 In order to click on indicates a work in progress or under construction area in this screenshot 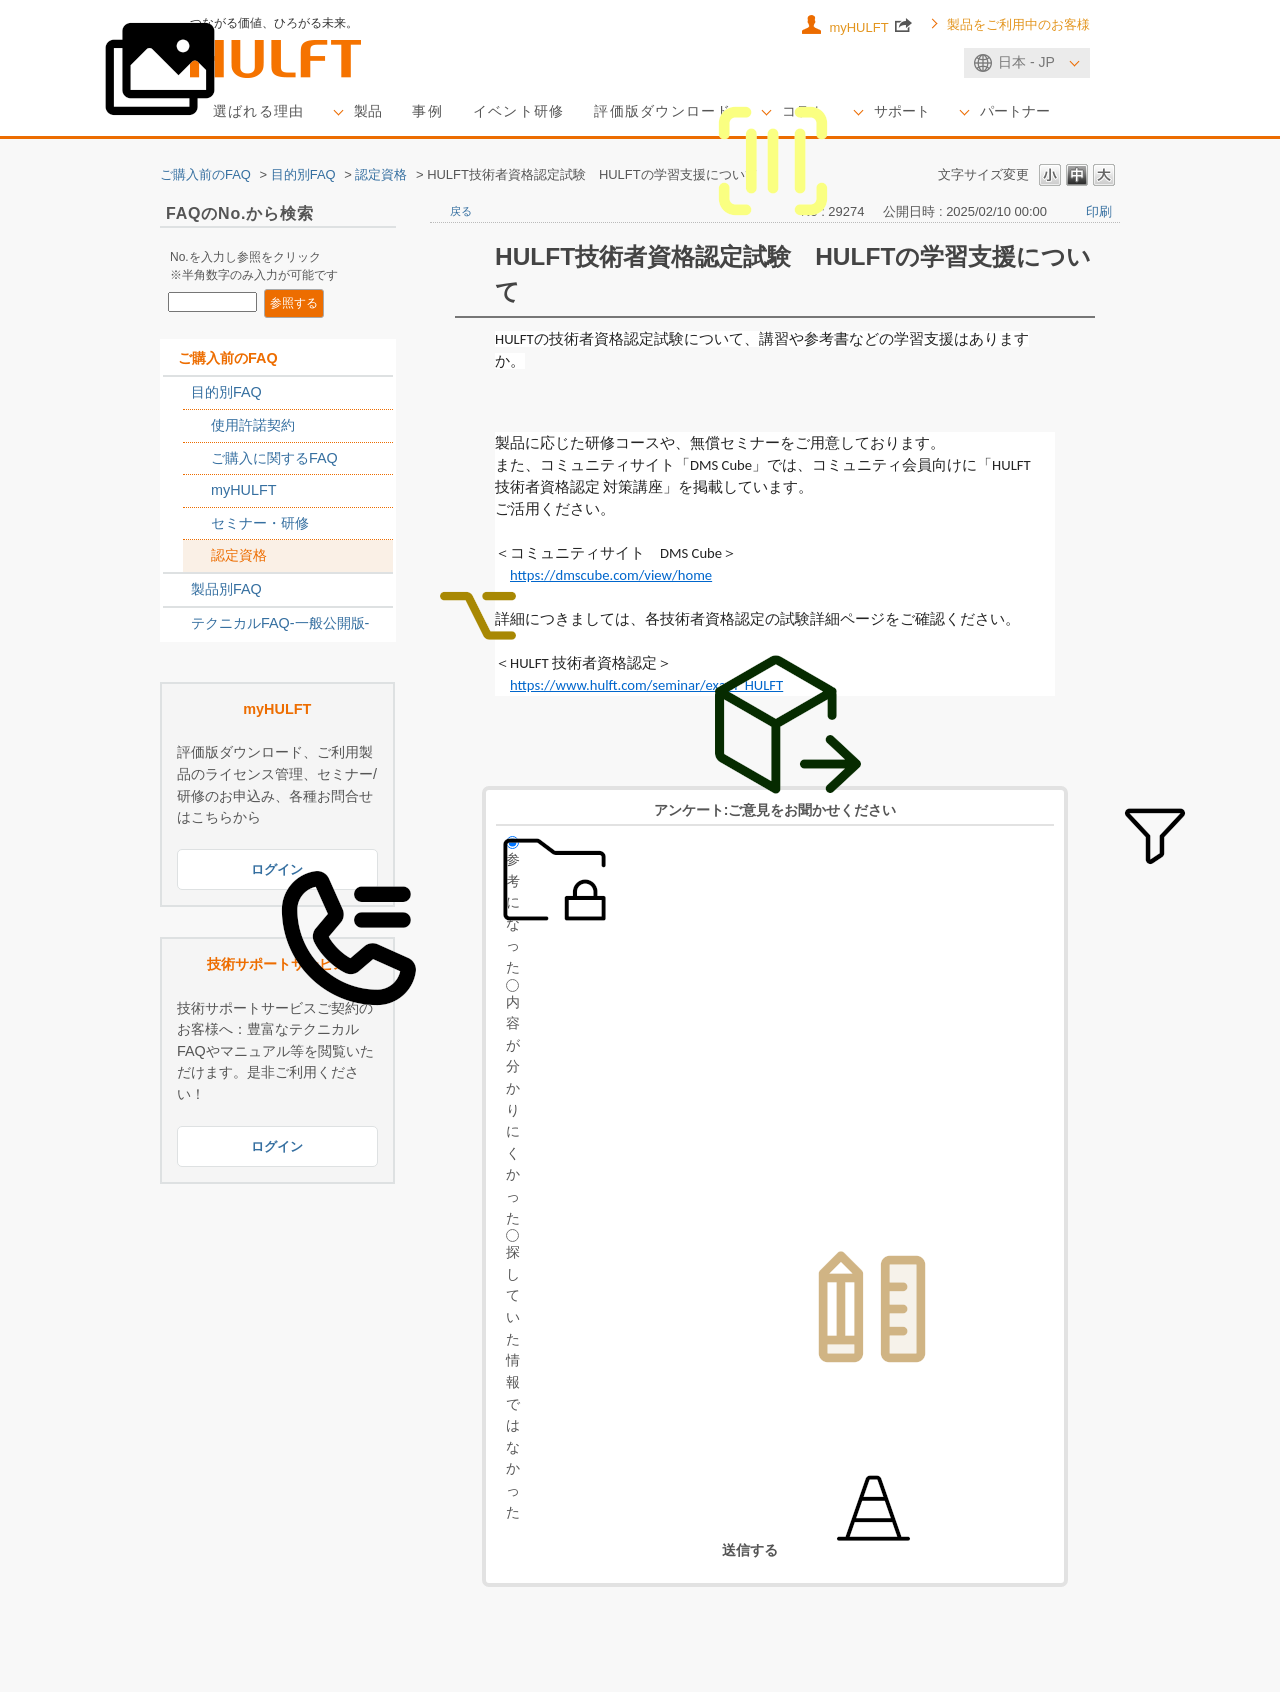, I will do `click(873, 1509)`.